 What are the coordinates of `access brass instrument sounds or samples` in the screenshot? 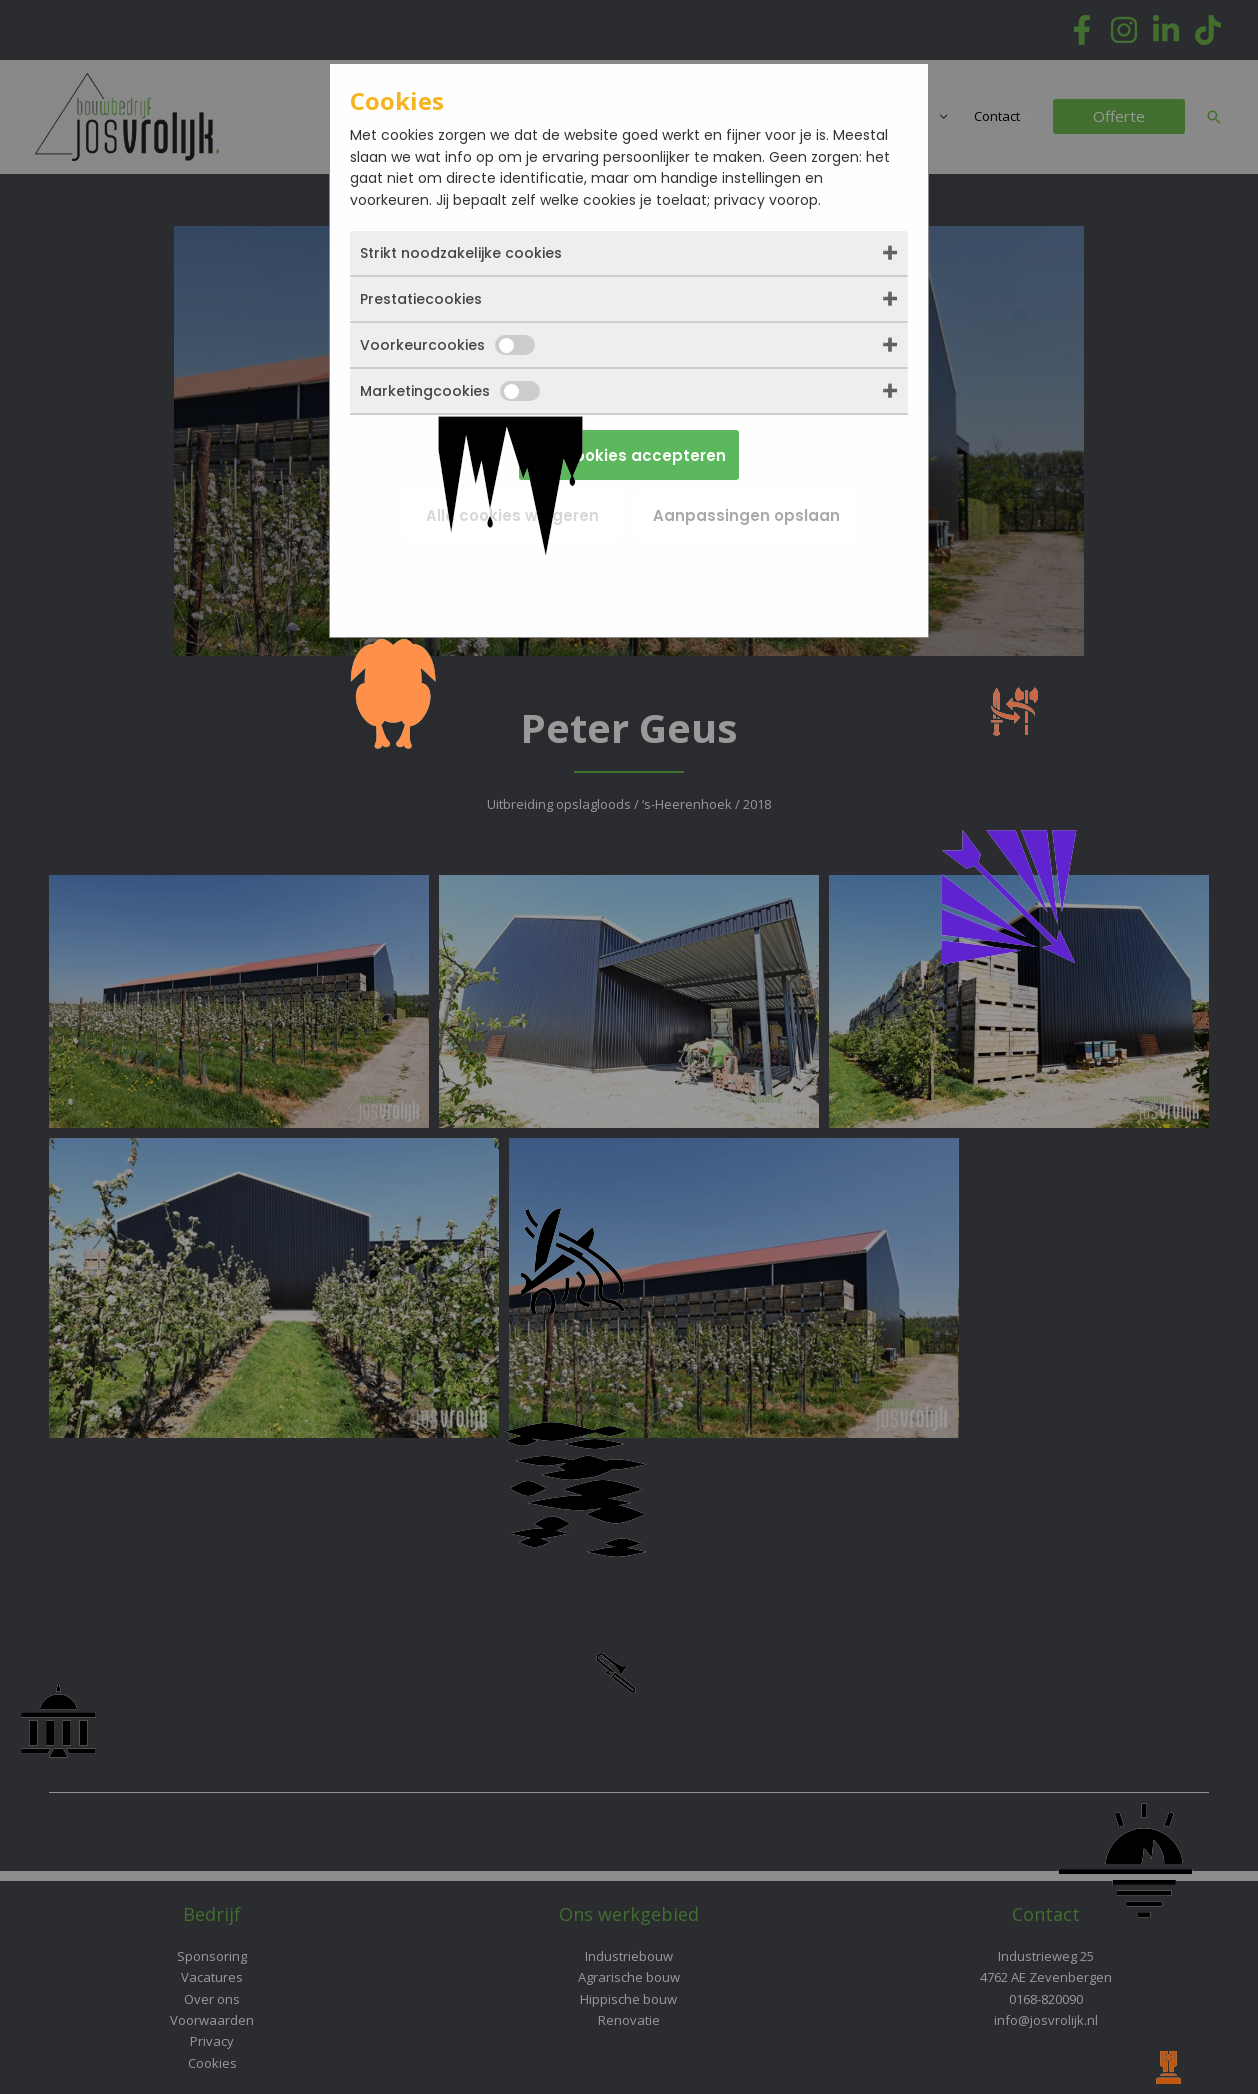 It's located at (616, 1673).